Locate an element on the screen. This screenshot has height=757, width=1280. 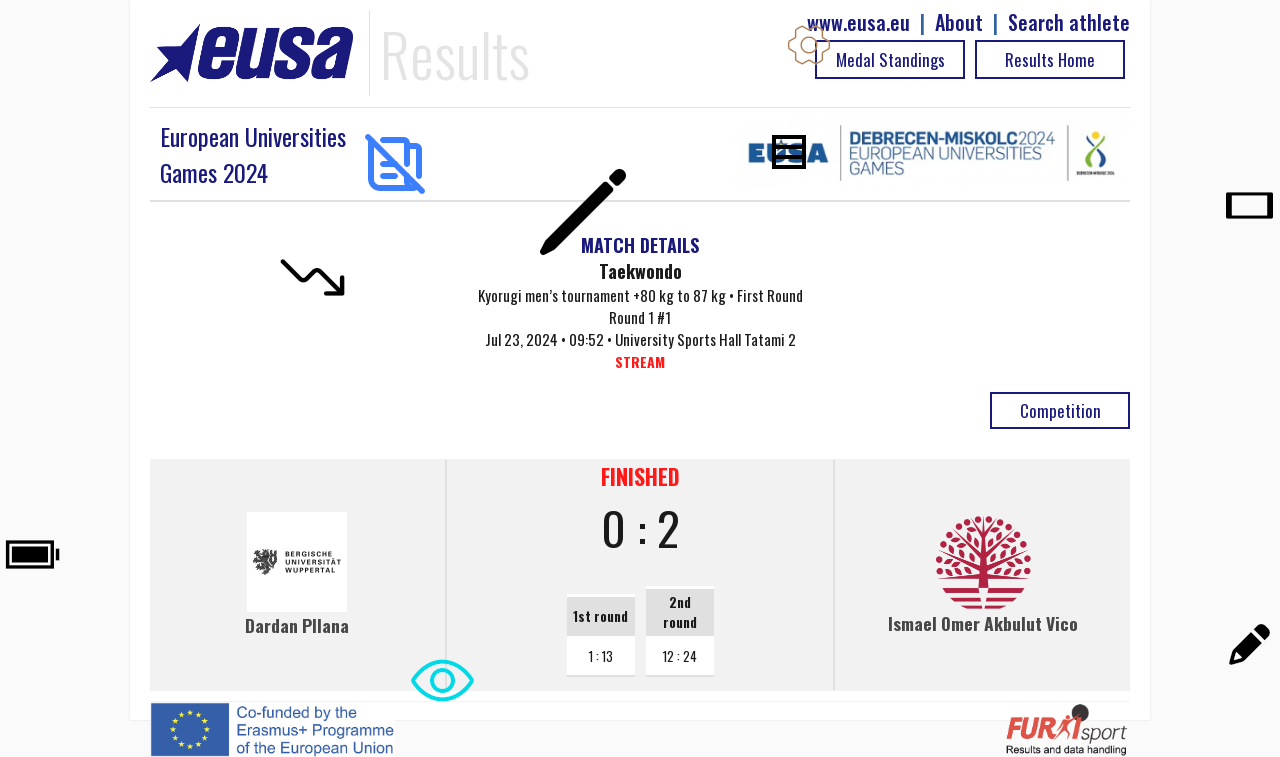
rotate device to landscape mode is located at coordinates (1249, 205).